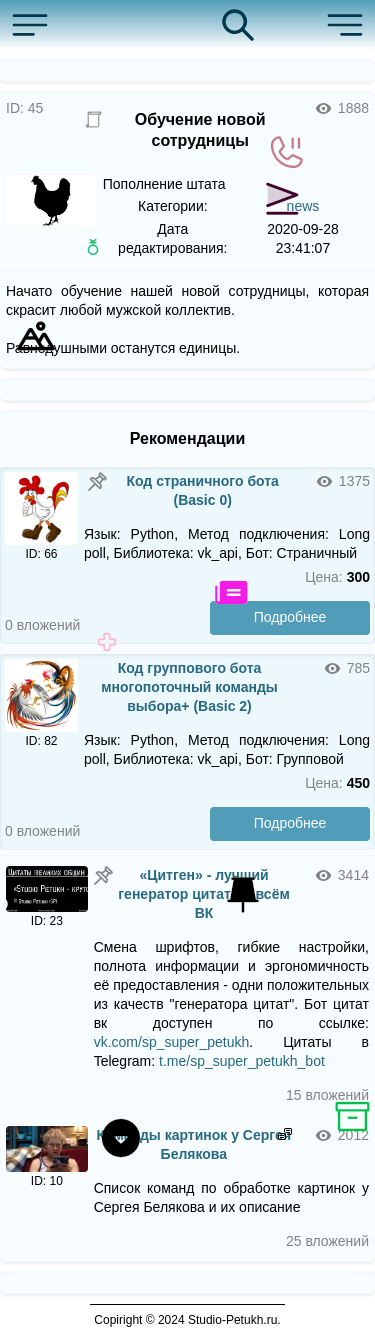  I want to click on expand dropdown menu, so click(121, 1138).